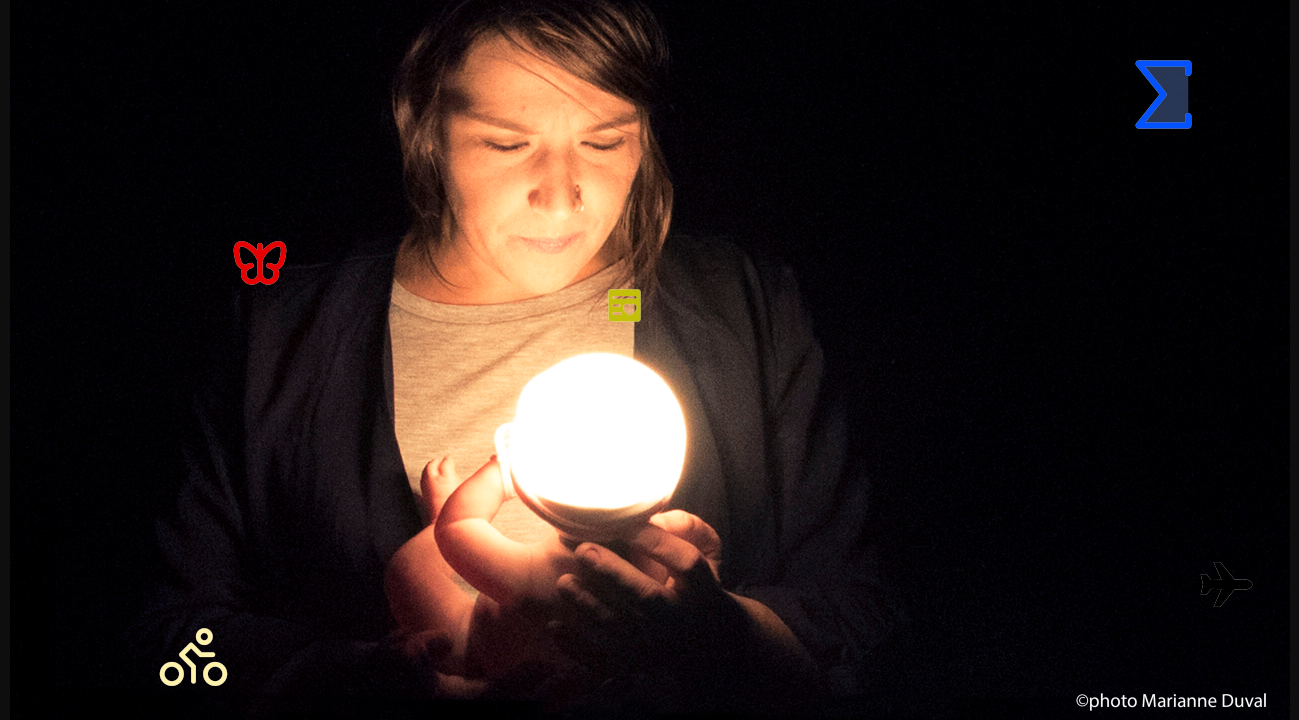 The width and height of the screenshot is (1299, 720). What do you see at coordinates (1163, 94) in the screenshot?
I see `calculate sum or total` at bounding box center [1163, 94].